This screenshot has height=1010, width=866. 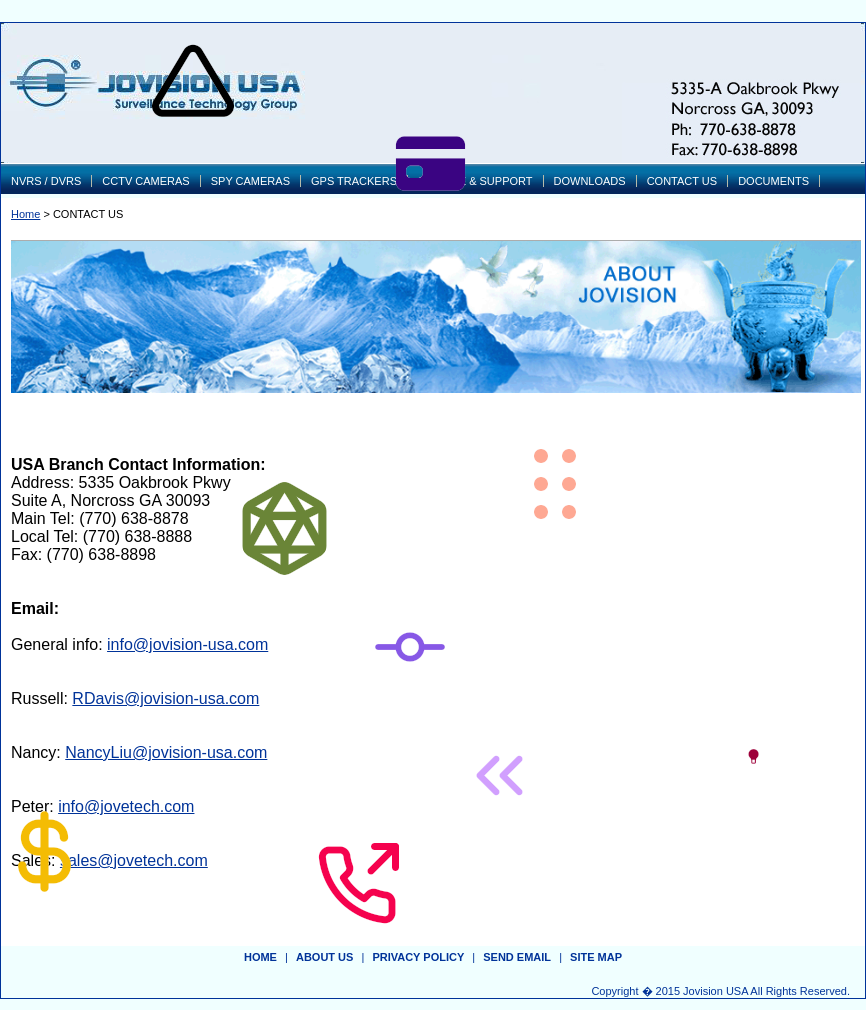 I want to click on view a suggestion or tip, so click(x=753, y=757).